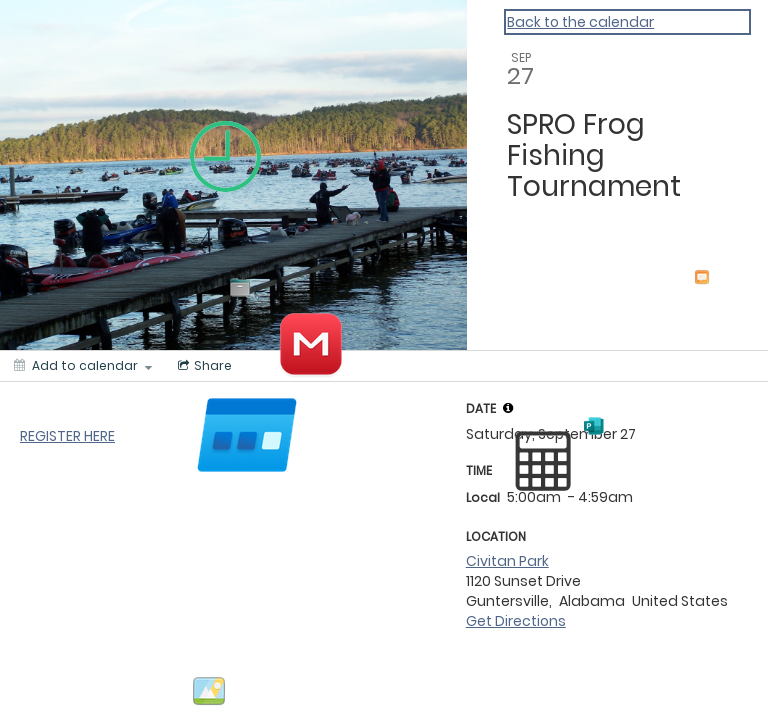  What do you see at coordinates (311, 344) in the screenshot?
I see `open the MEGA cloud storage app` at bounding box center [311, 344].